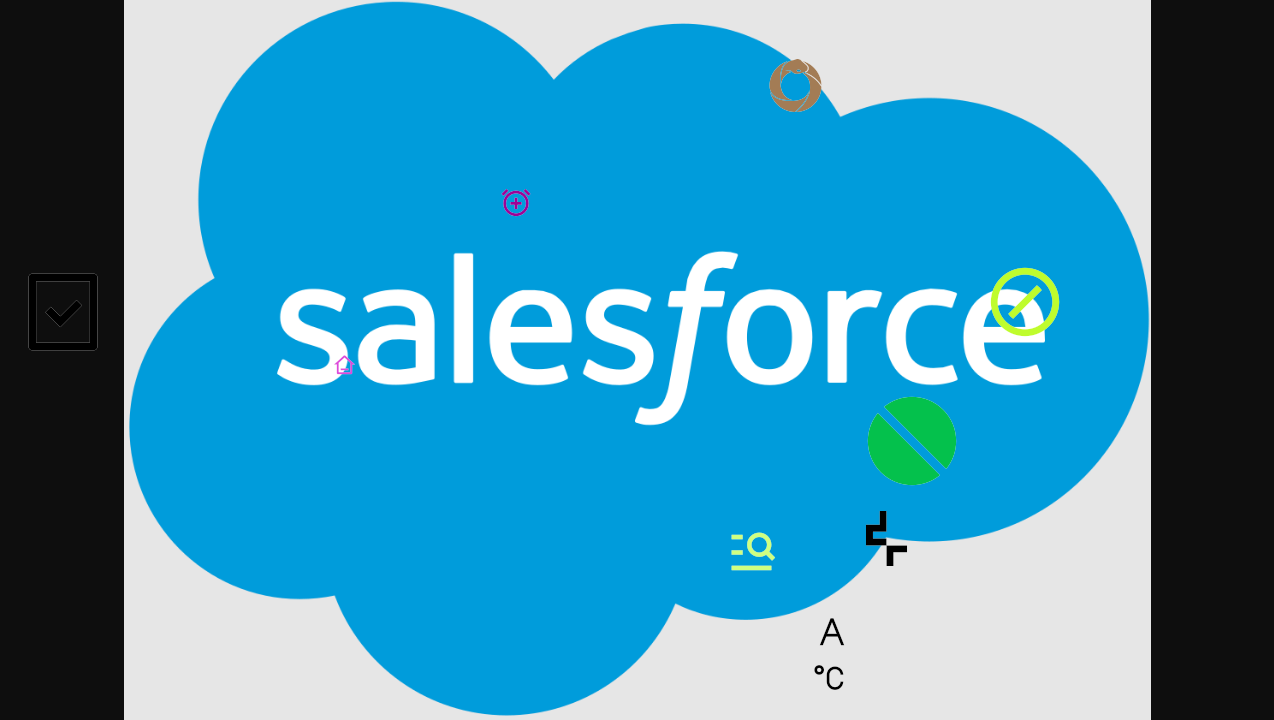 The height and width of the screenshot is (720, 1274). Describe the element at coordinates (829, 677) in the screenshot. I see `indicates temperature displayed in celsius` at that location.